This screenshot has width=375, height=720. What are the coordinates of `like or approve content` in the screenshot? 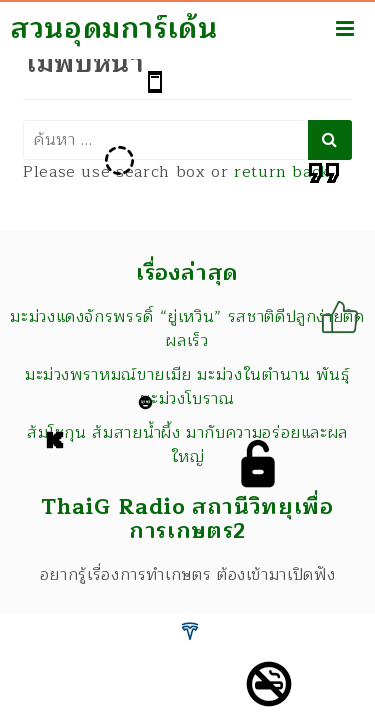 It's located at (340, 319).